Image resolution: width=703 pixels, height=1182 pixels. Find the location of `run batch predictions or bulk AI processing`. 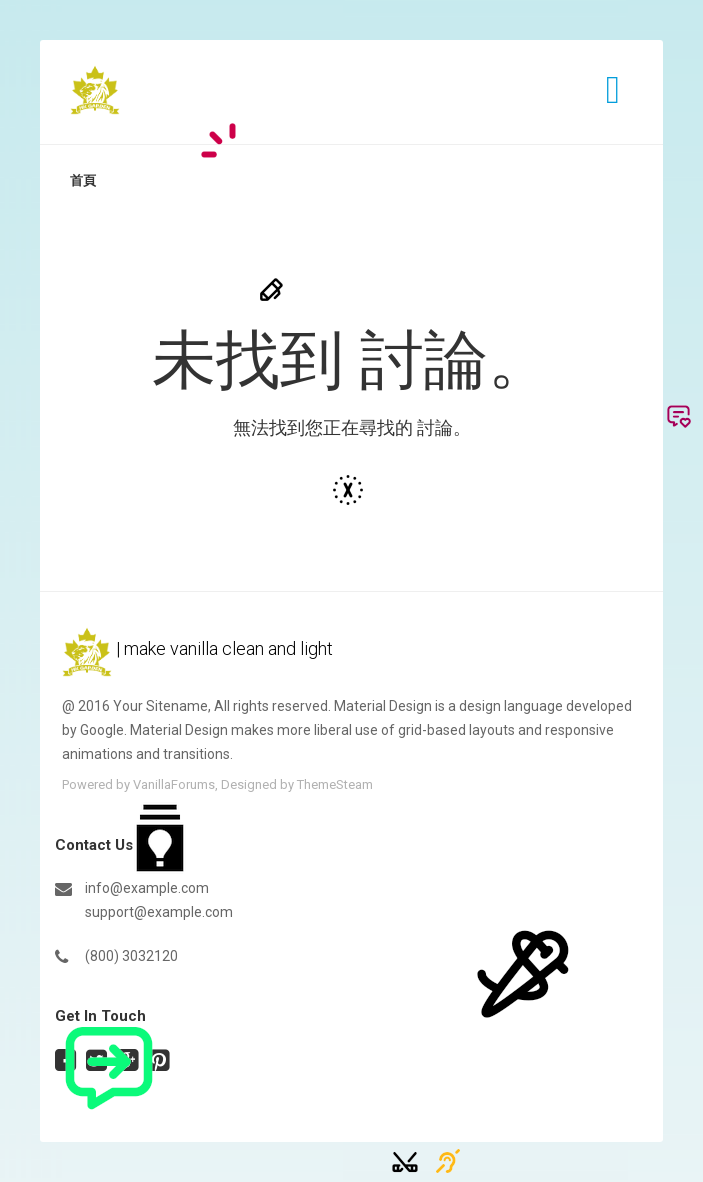

run batch predictions or bulk AI processing is located at coordinates (160, 838).